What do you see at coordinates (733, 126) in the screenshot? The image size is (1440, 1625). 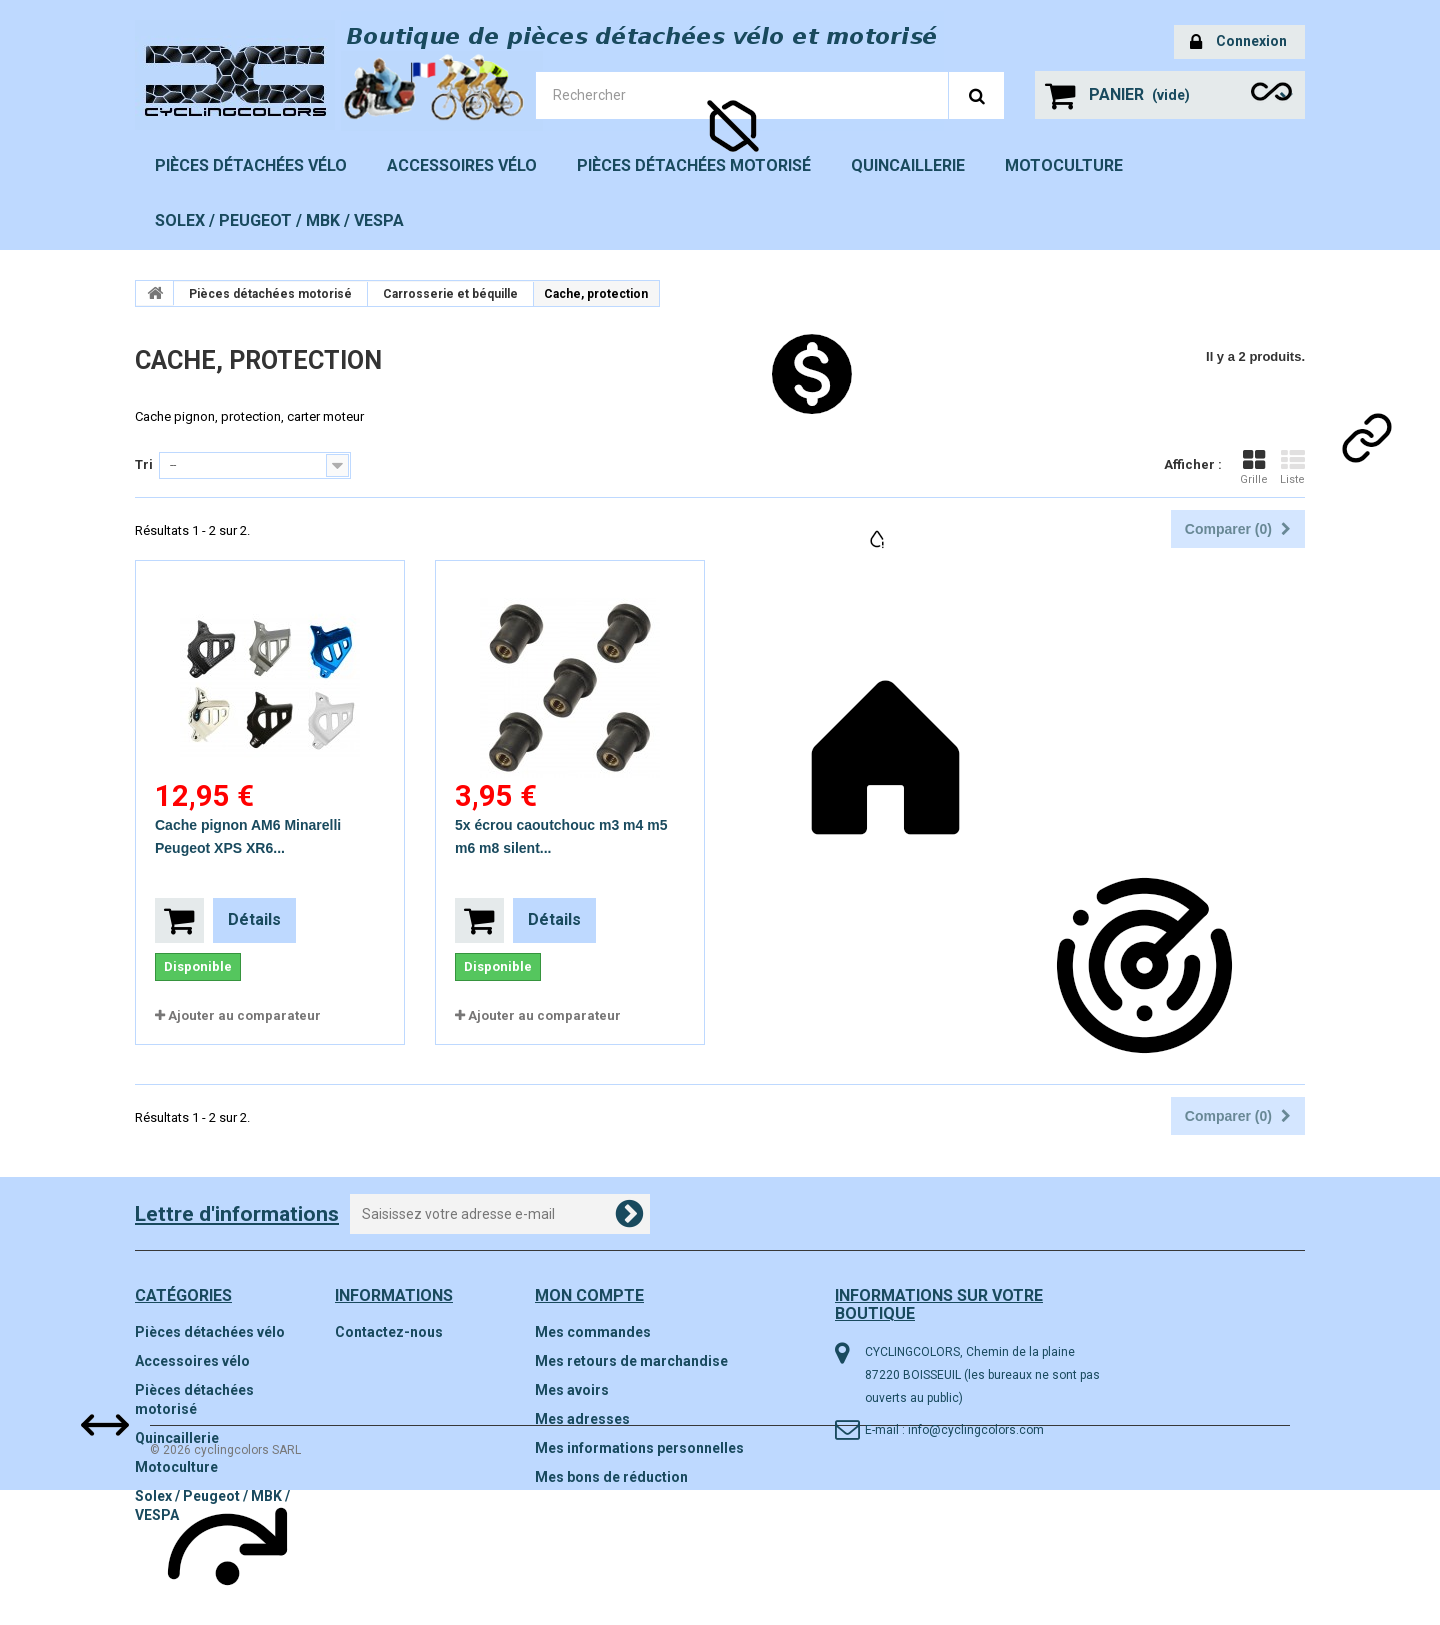 I see `disable or deactivate a feature` at bounding box center [733, 126].